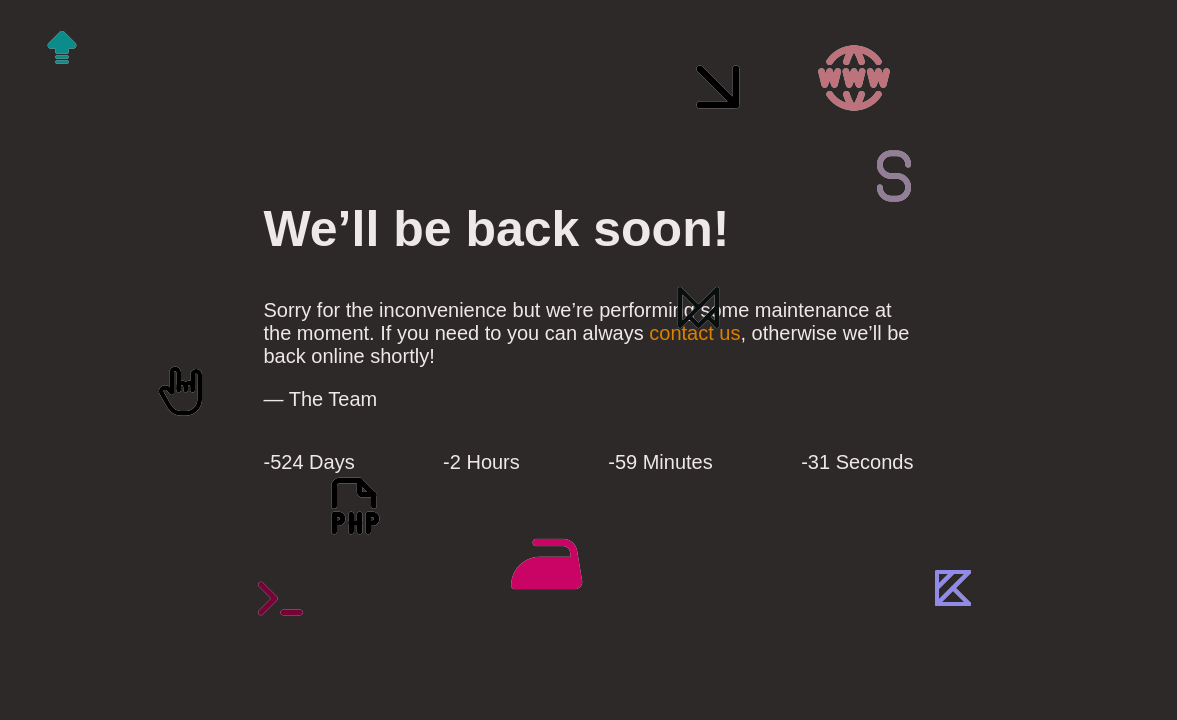 This screenshot has height=720, width=1177. I want to click on framer motion library logo, so click(698, 307).